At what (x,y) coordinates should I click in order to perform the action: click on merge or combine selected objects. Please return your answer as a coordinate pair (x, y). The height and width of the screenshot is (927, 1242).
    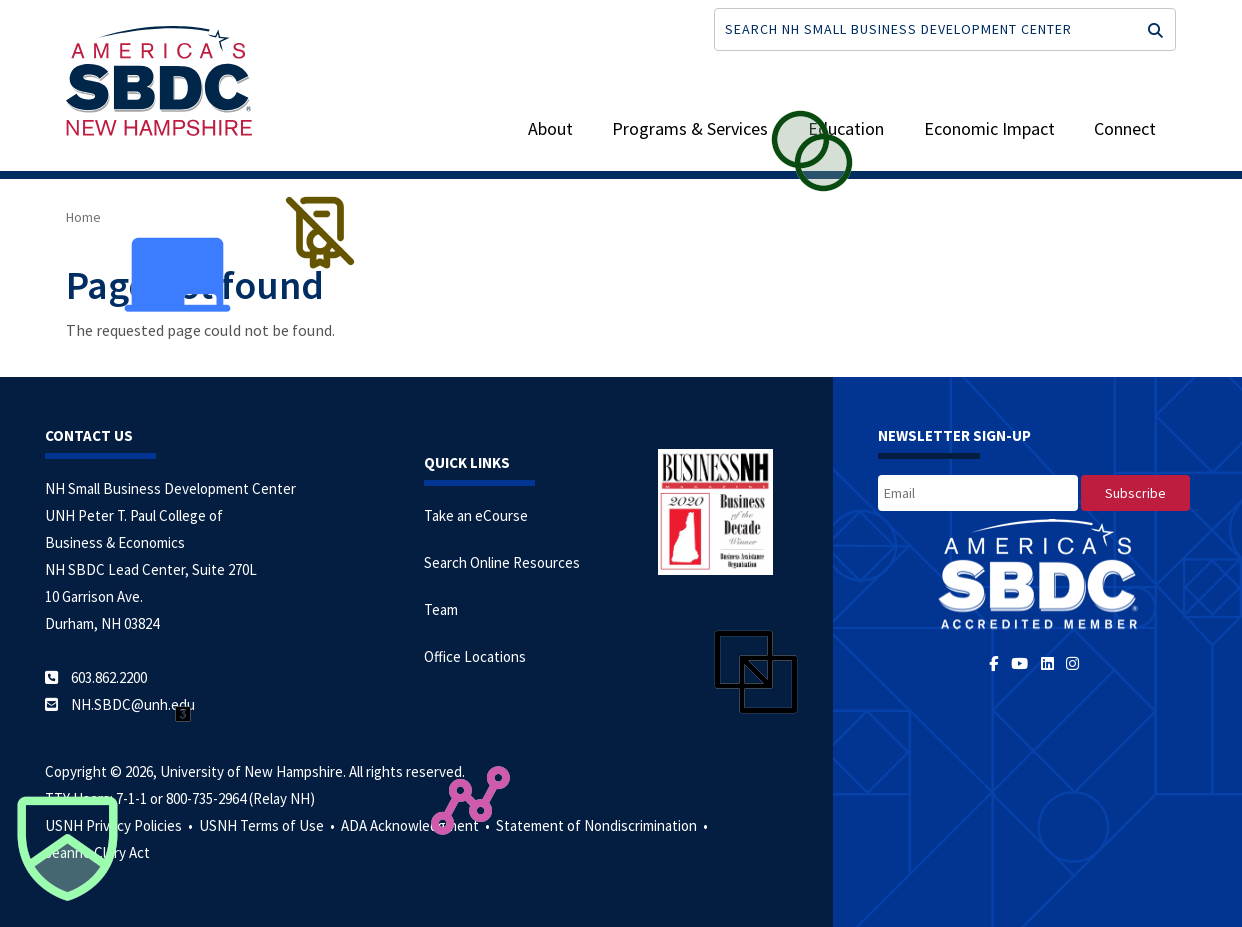
    Looking at the image, I should click on (812, 151).